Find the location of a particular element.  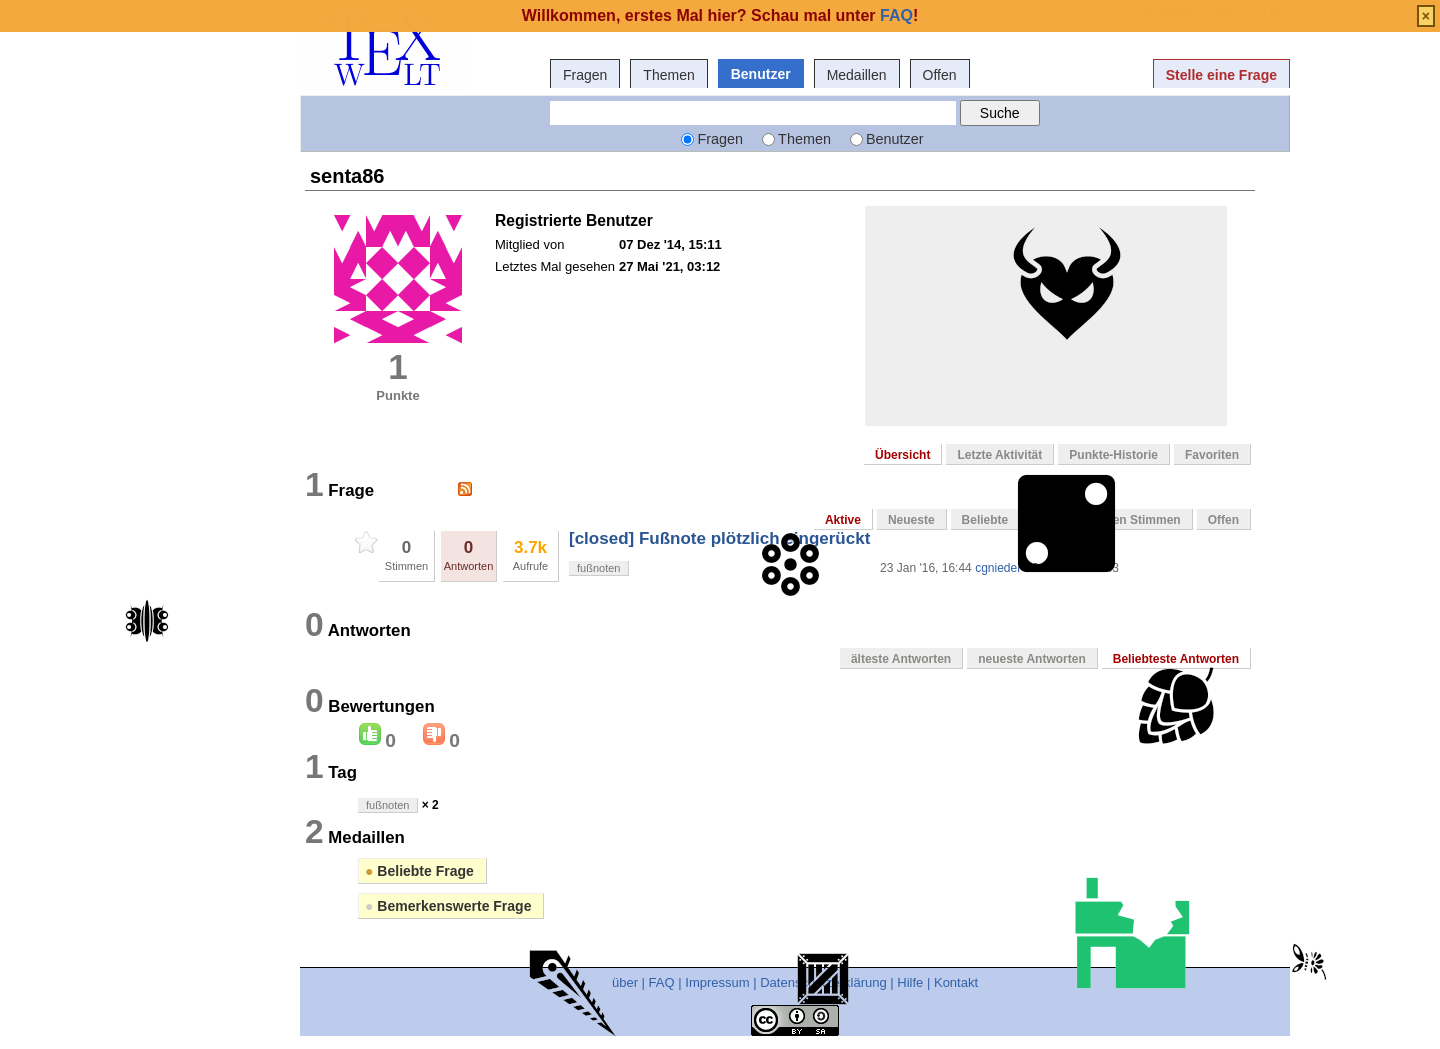

abstract game element or power-up indicator is located at coordinates (147, 621).